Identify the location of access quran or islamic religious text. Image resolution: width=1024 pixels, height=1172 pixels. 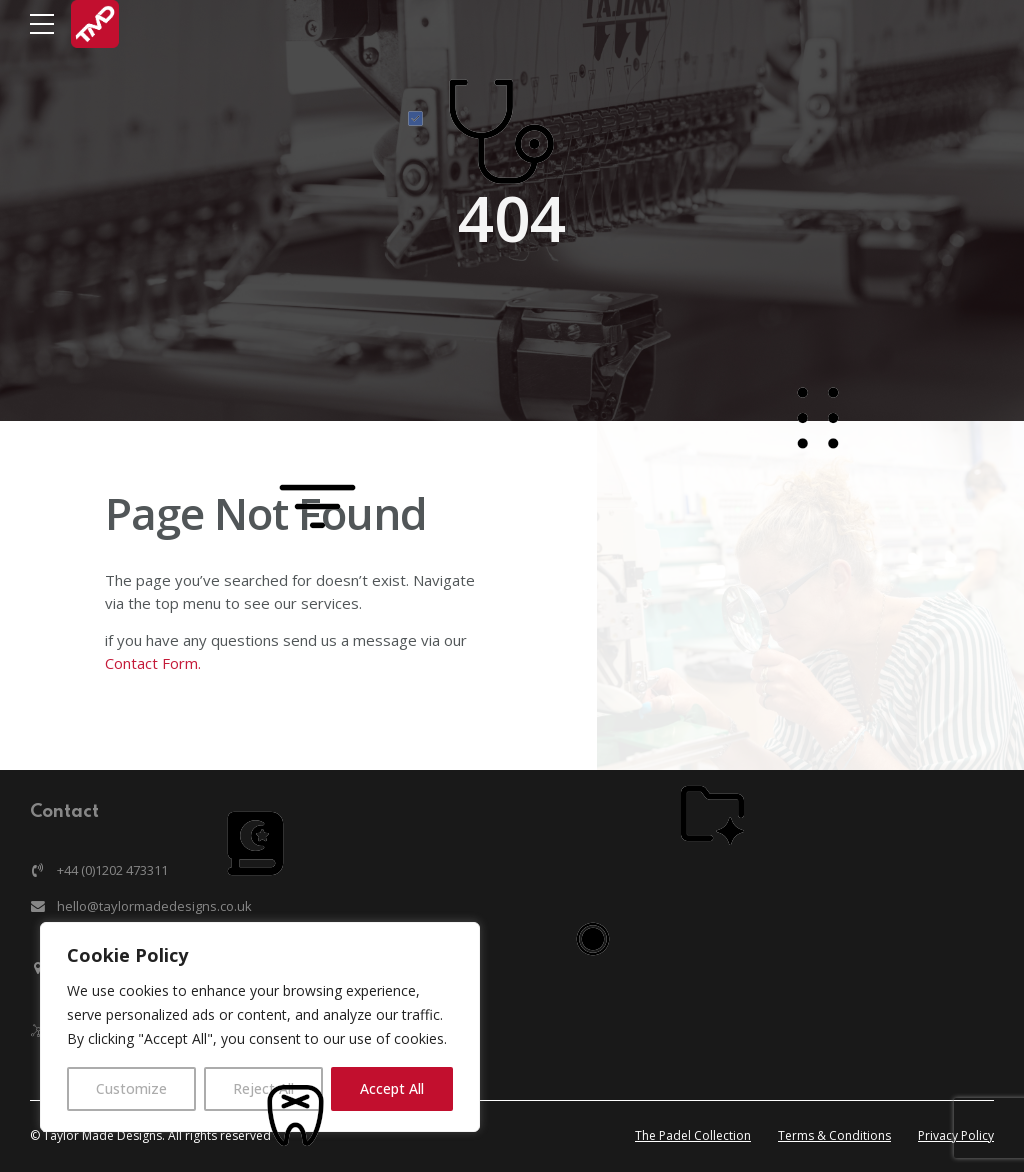
(255, 843).